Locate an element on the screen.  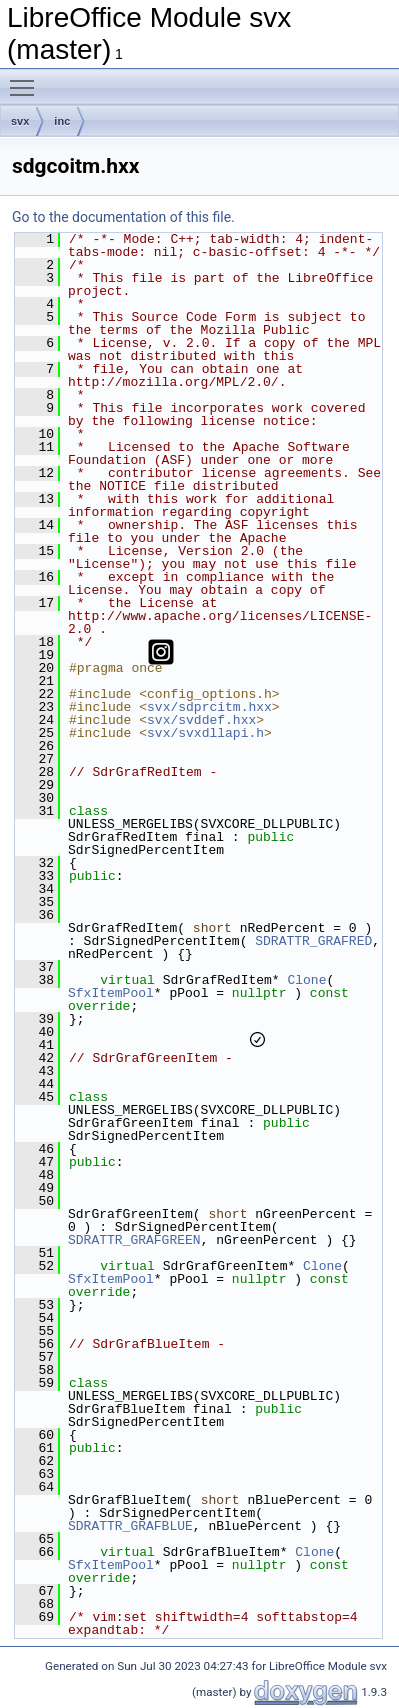
open Instagram app is located at coordinates (161, 652).